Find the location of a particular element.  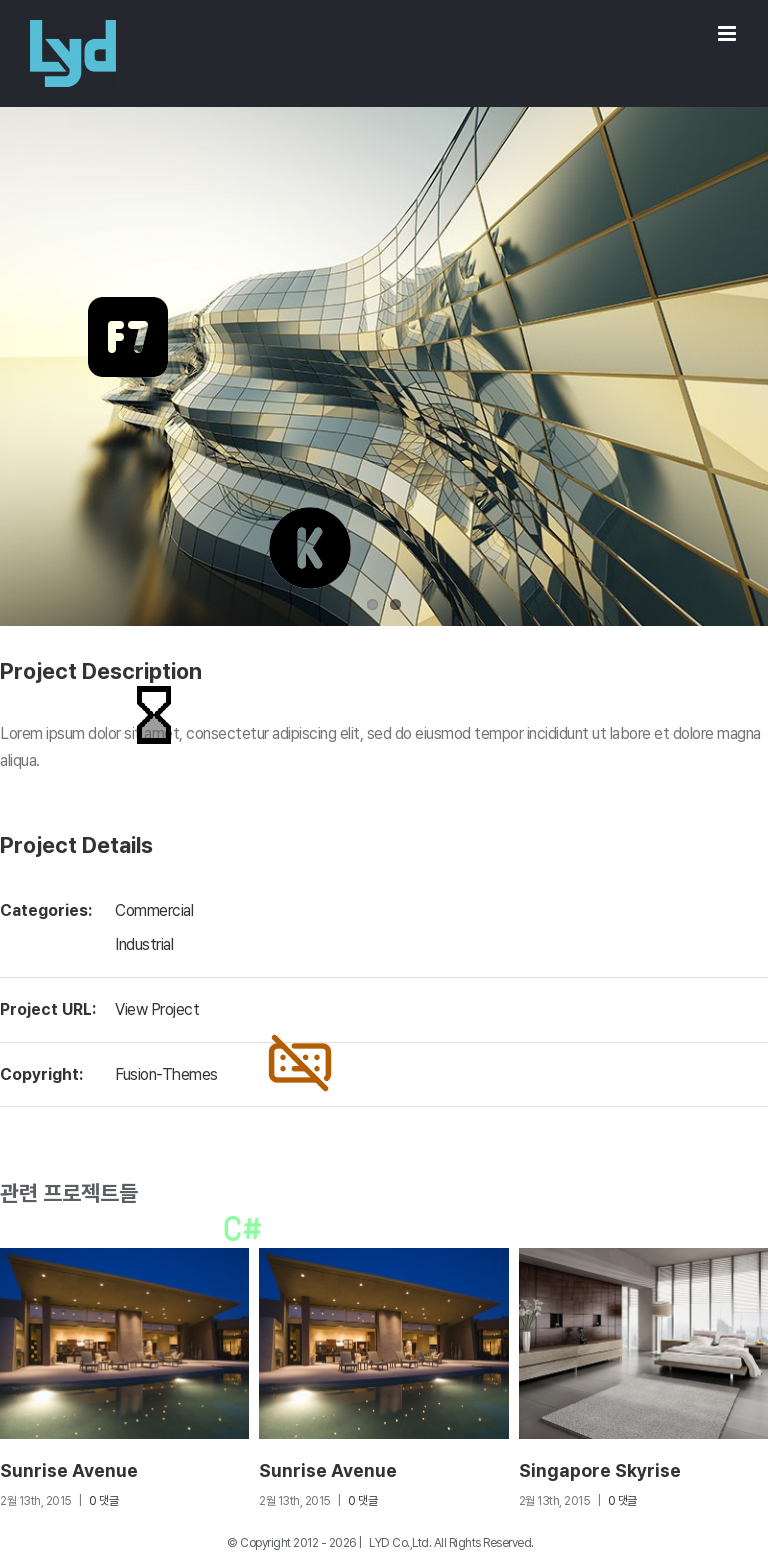

indicates time is running out or nearing completion is located at coordinates (154, 715).